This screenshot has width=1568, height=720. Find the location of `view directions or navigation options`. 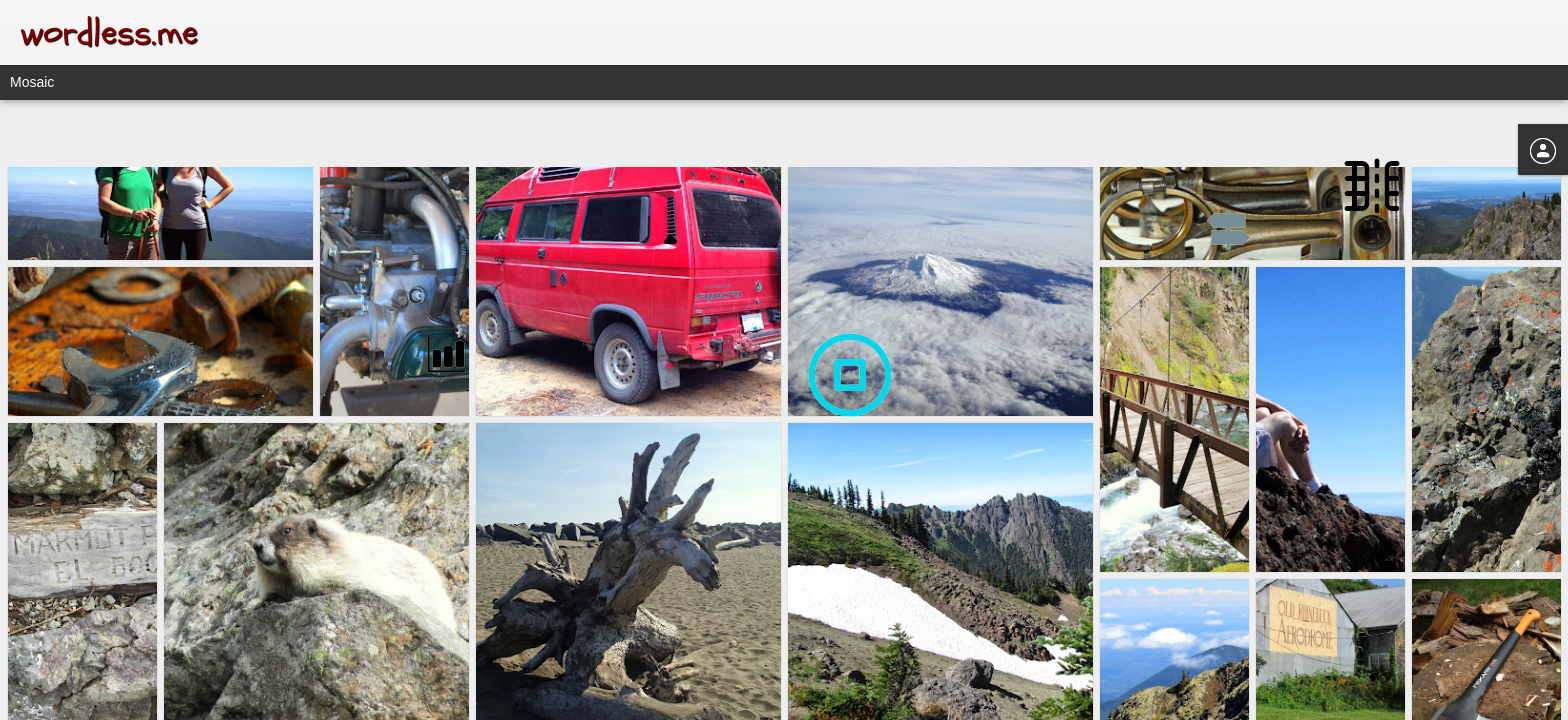

view directions or navigation options is located at coordinates (1228, 230).